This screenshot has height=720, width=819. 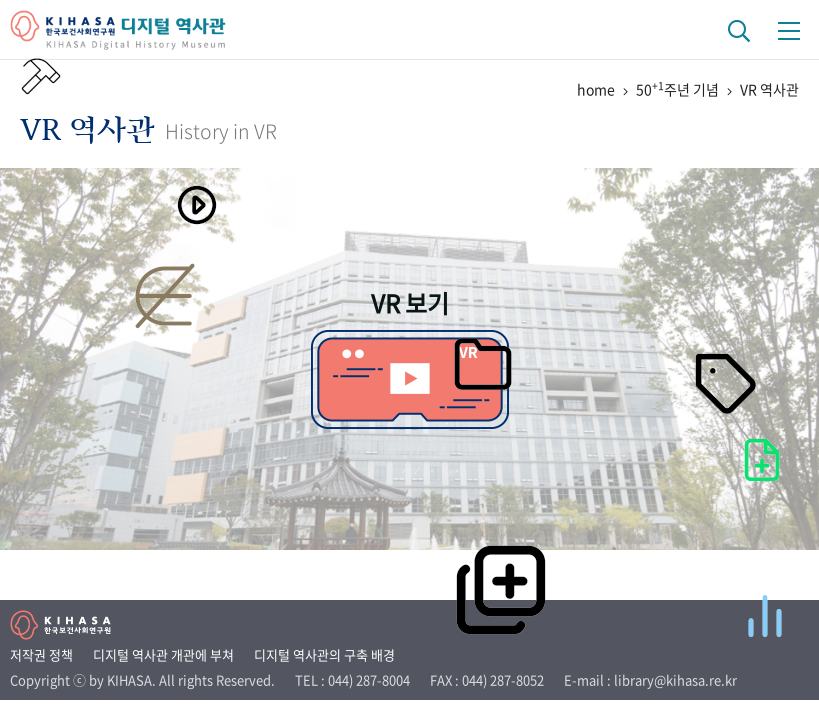 What do you see at coordinates (165, 296) in the screenshot?
I see `indicates item is not part of a set or group` at bounding box center [165, 296].